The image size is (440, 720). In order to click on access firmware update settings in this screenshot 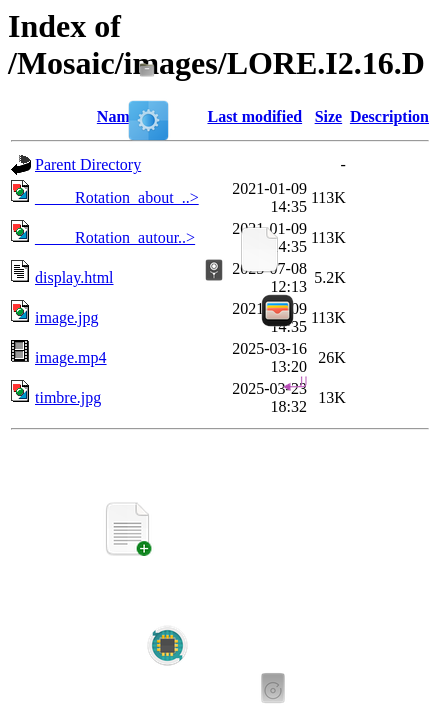, I will do `click(167, 645)`.